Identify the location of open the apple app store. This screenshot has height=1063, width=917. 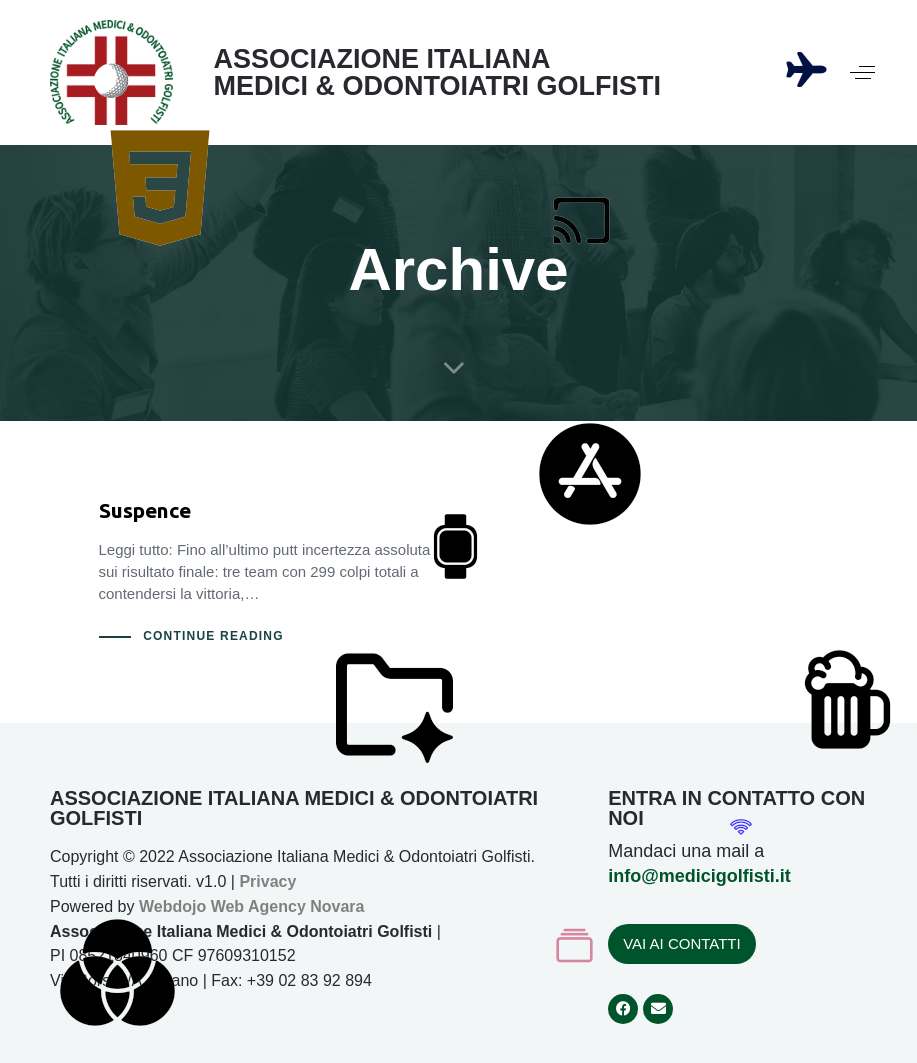
(590, 474).